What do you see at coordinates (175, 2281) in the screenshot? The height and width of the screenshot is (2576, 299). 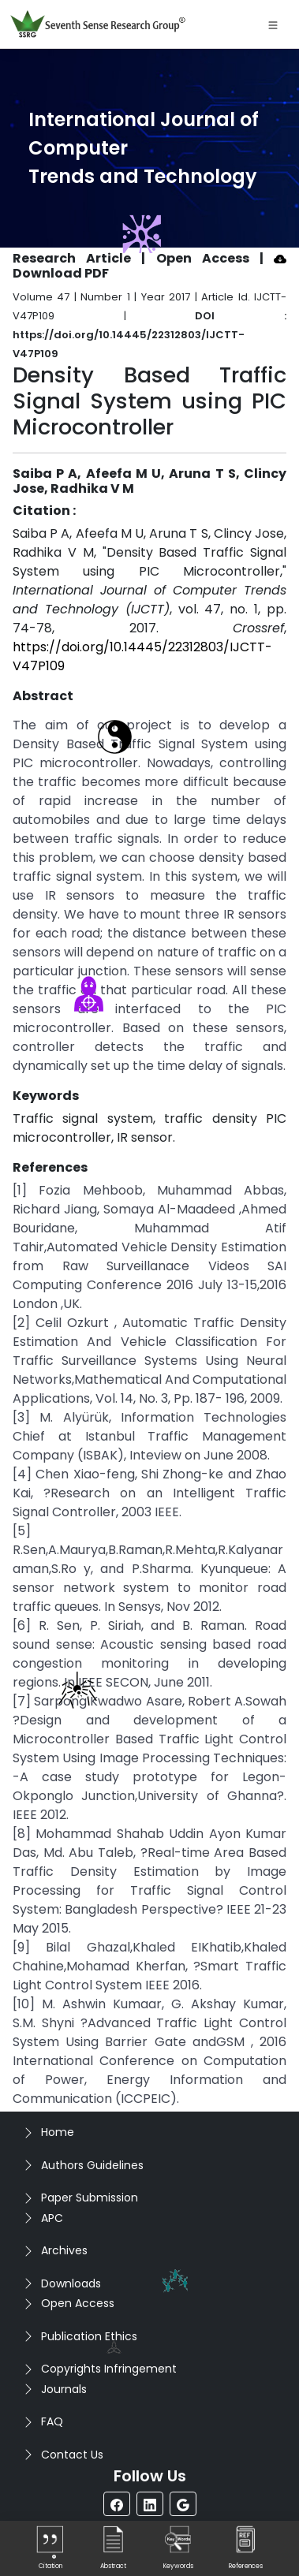 I see `activate chain lightning ability or spell` at bounding box center [175, 2281].